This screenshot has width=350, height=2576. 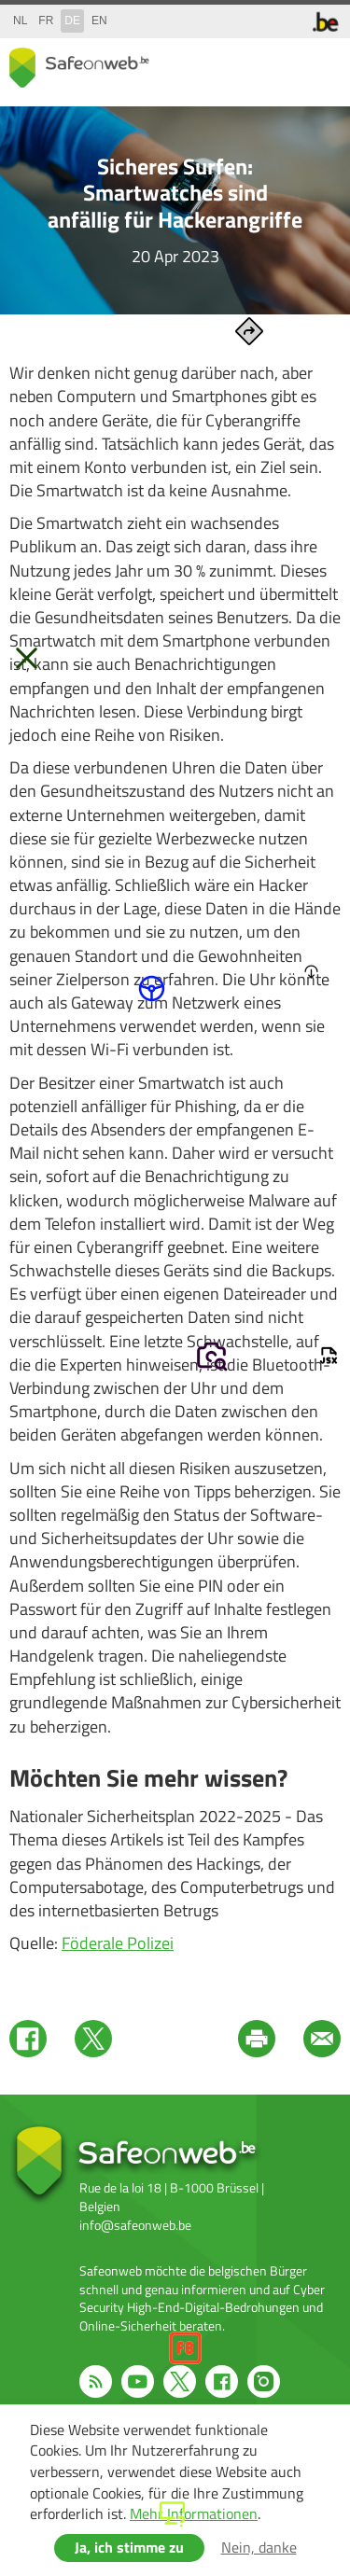 What do you see at coordinates (211, 1355) in the screenshot?
I see `search photos or images` at bounding box center [211, 1355].